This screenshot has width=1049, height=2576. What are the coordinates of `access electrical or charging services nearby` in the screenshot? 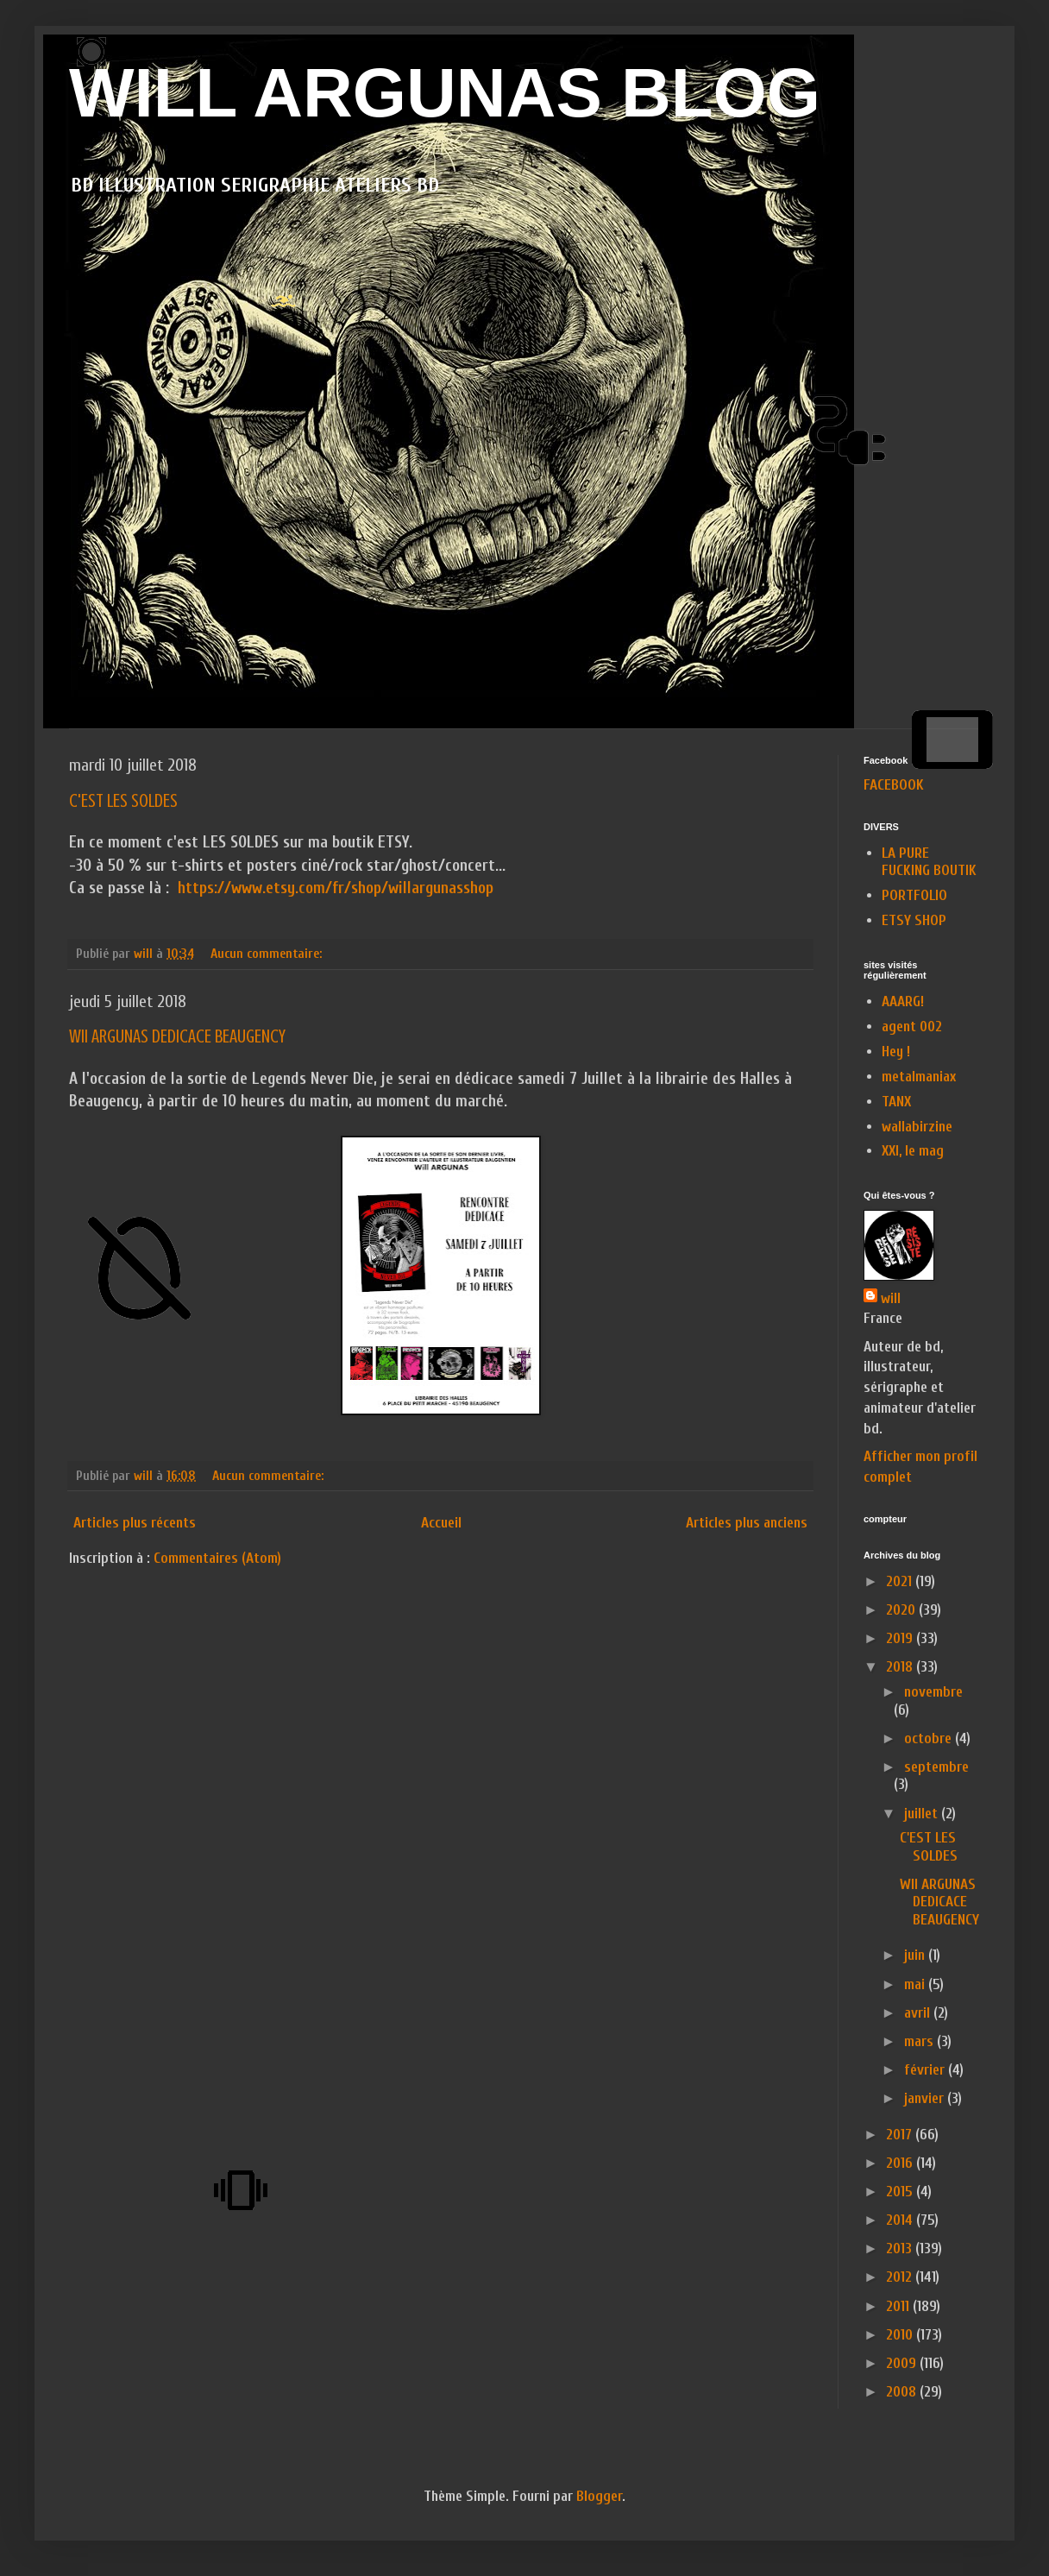 It's located at (847, 431).